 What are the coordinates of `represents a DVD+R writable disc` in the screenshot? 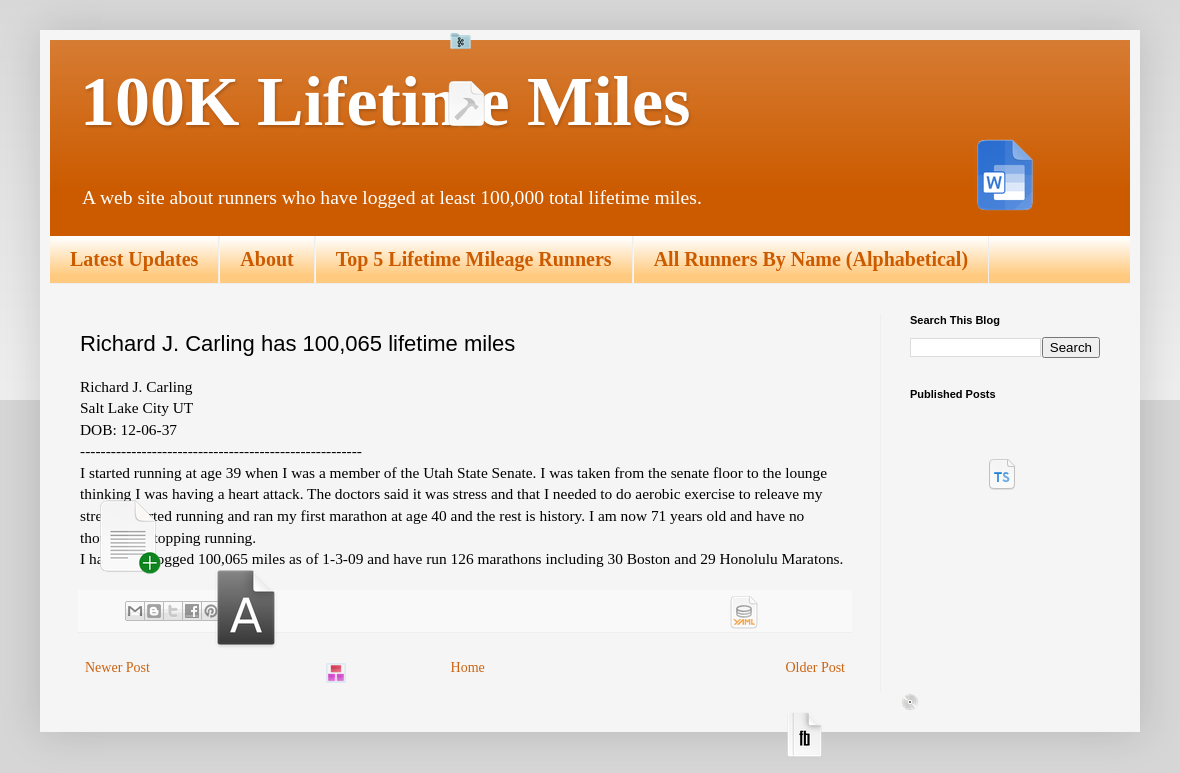 It's located at (910, 702).